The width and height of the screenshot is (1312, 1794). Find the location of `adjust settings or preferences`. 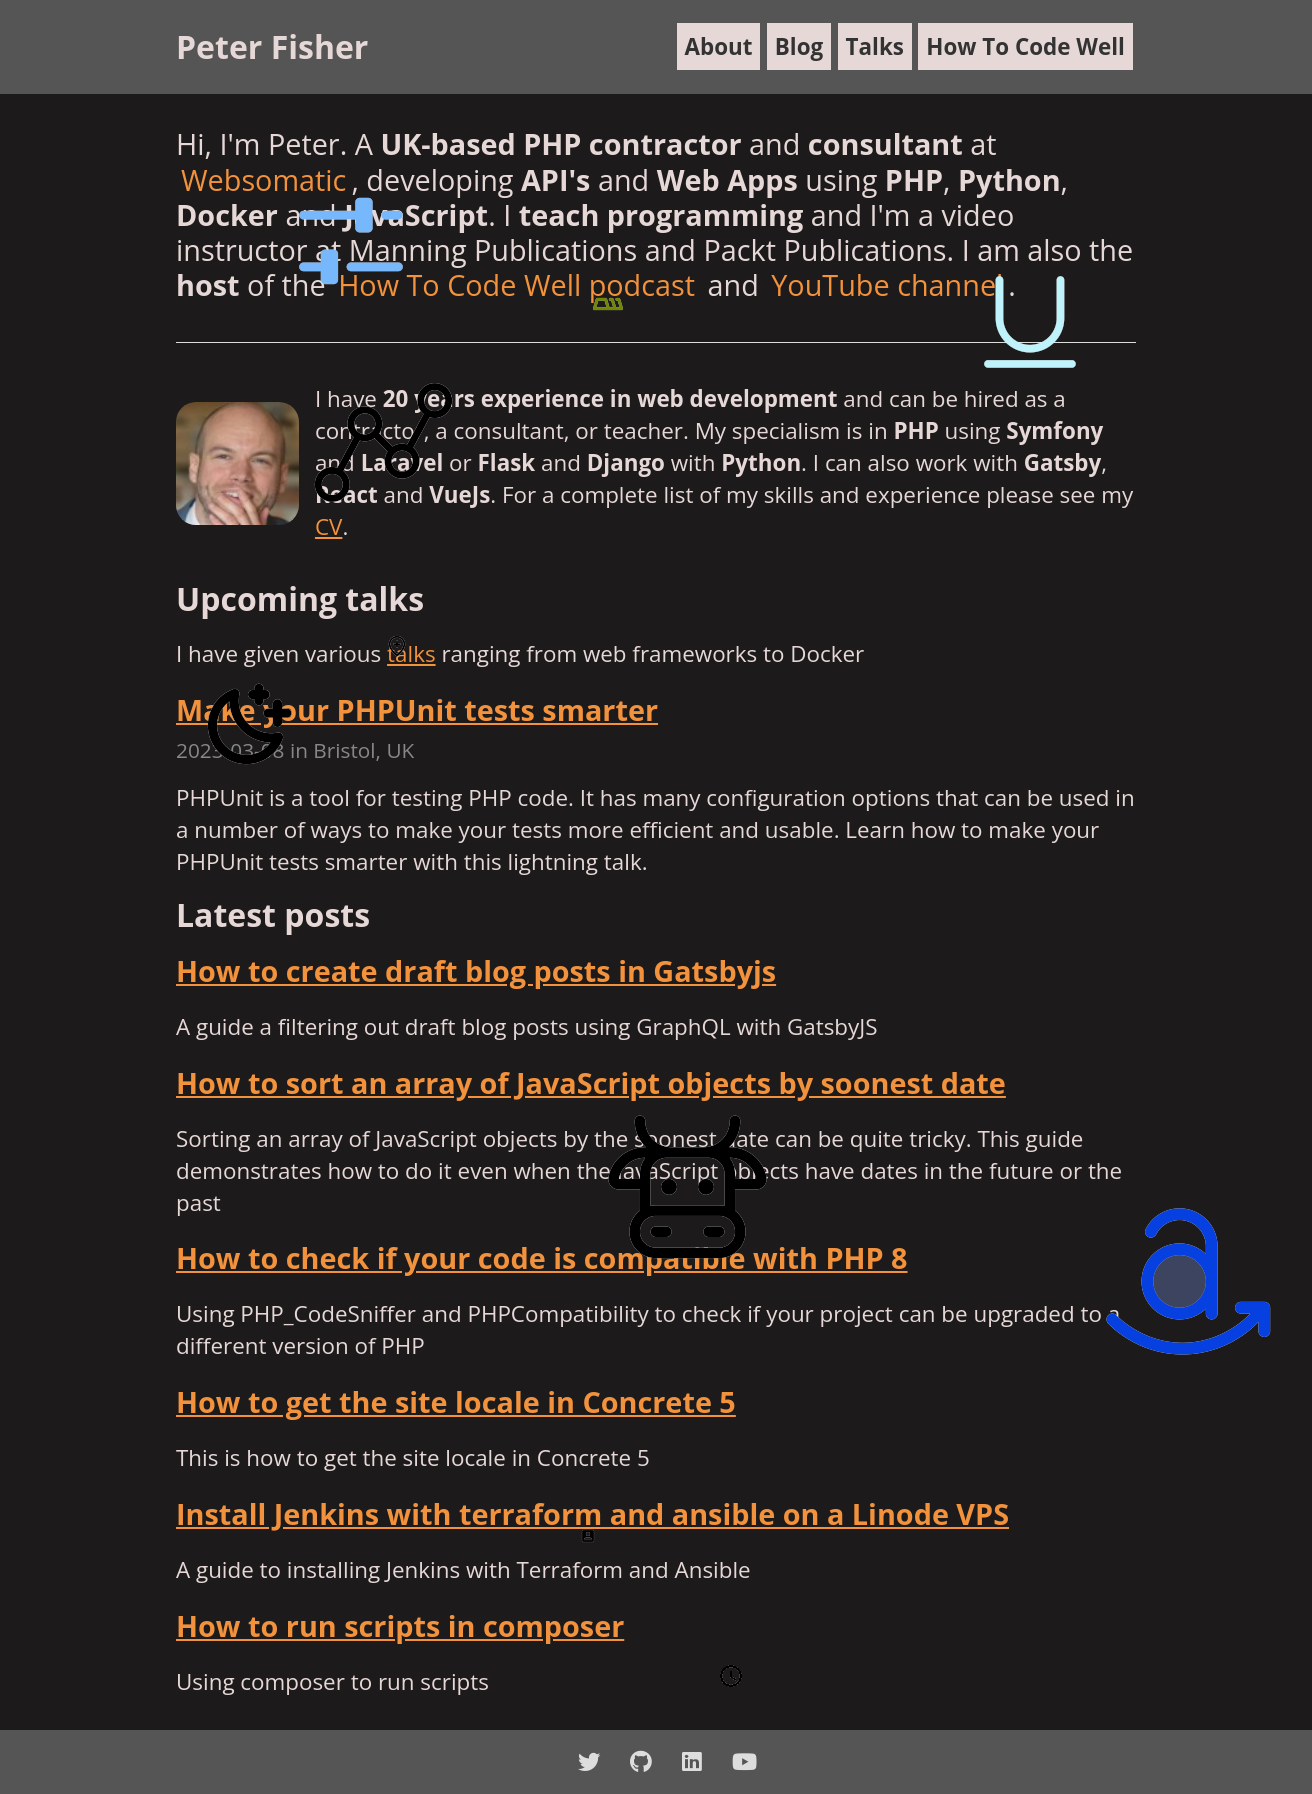

adjust settings or preferences is located at coordinates (351, 241).